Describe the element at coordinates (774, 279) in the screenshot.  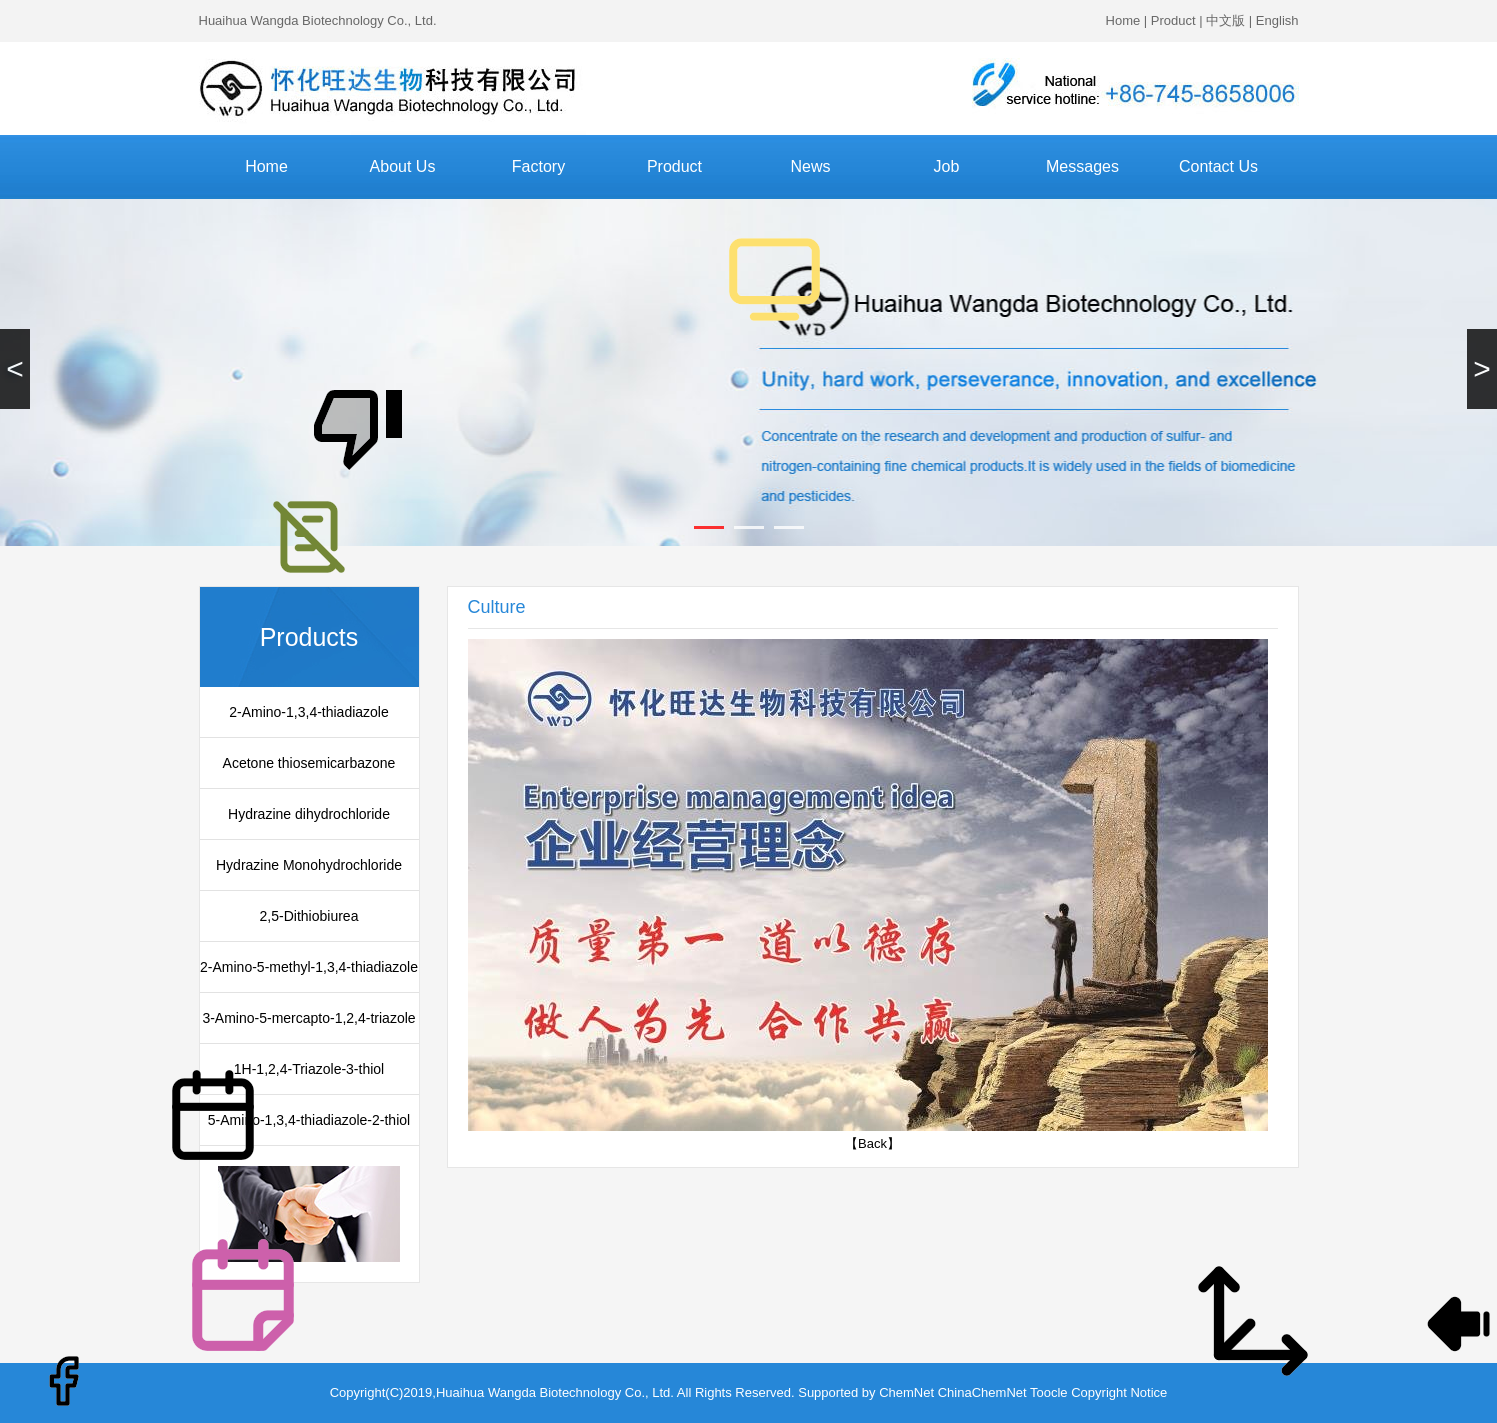
I see `access tv or display settings` at that location.